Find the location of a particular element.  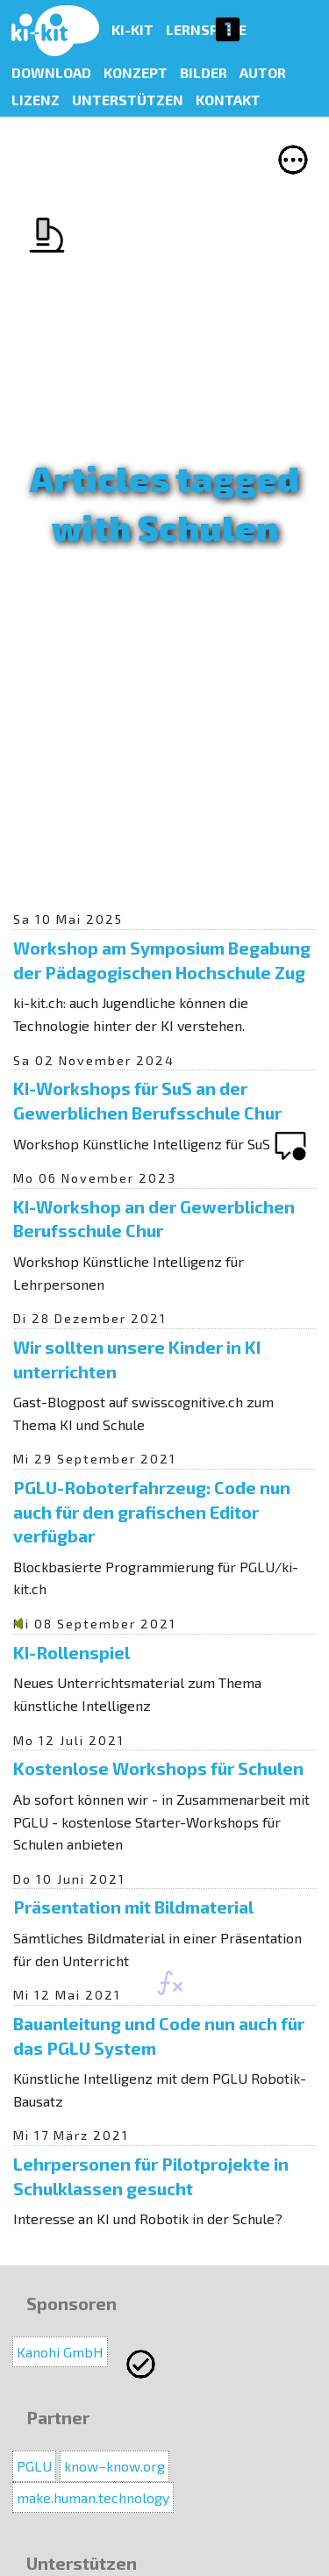

access research or scientific tools is located at coordinates (46, 236).